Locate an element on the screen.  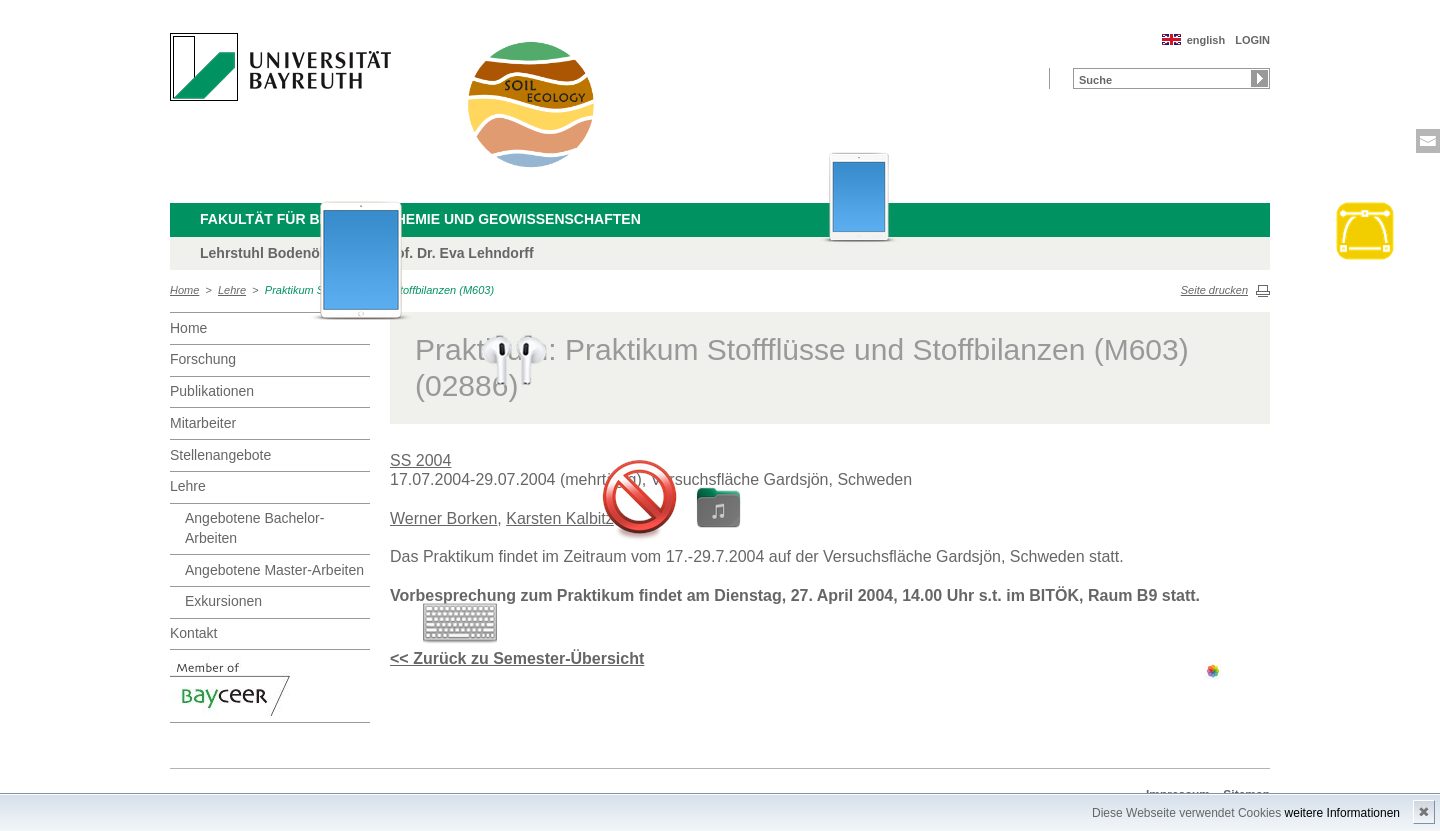
indicates a connected iPad Air device is located at coordinates (361, 261).